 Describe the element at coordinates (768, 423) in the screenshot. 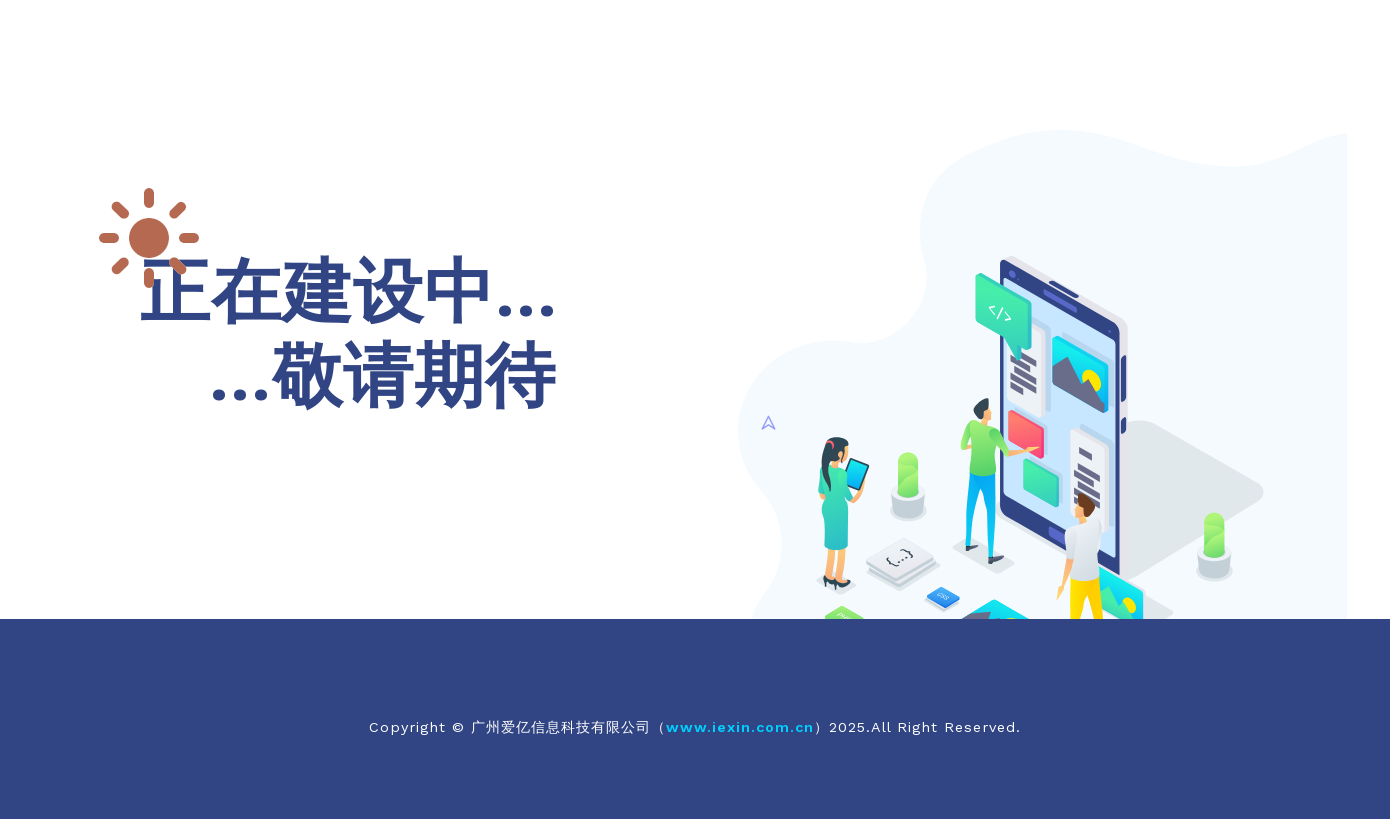

I see `access navigation or directions` at that location.